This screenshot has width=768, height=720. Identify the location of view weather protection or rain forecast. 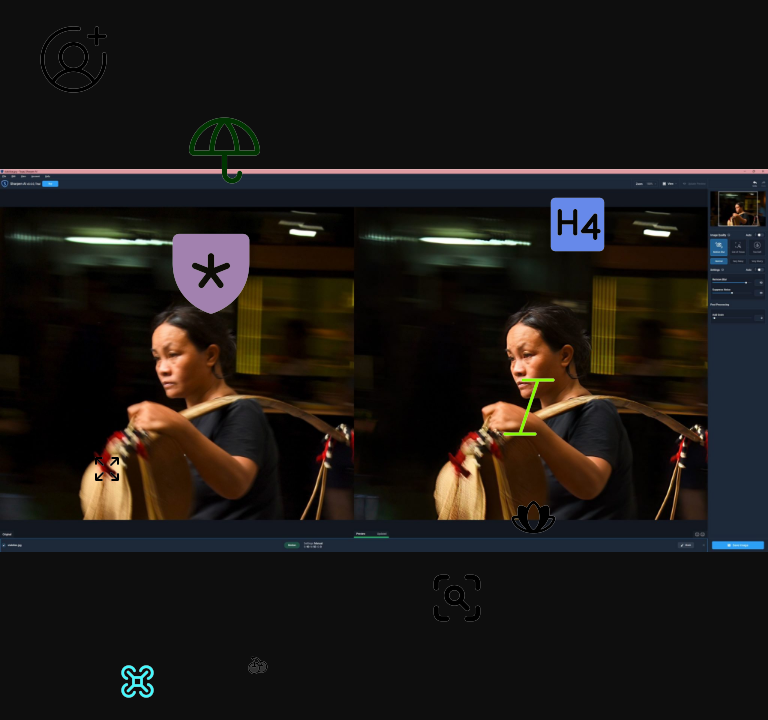
(224, 150).